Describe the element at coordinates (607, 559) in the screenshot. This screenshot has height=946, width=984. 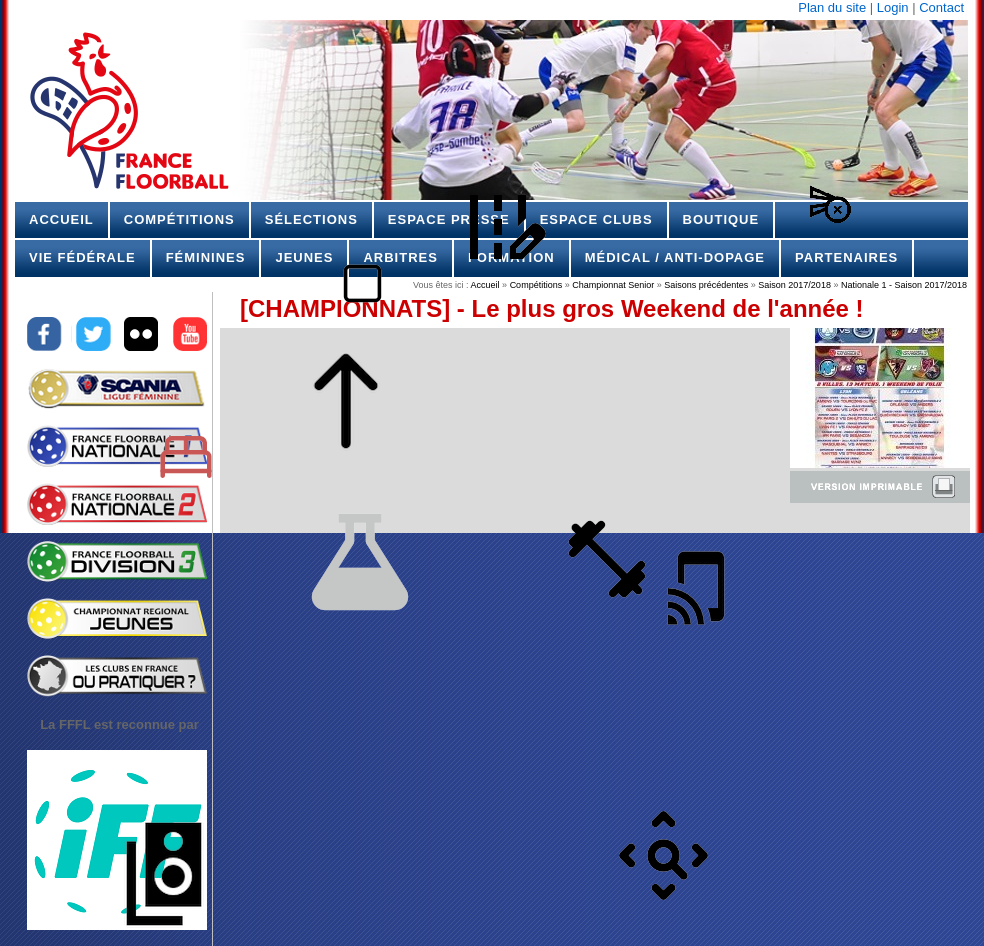
I see `access fitness or workout features` at that location.